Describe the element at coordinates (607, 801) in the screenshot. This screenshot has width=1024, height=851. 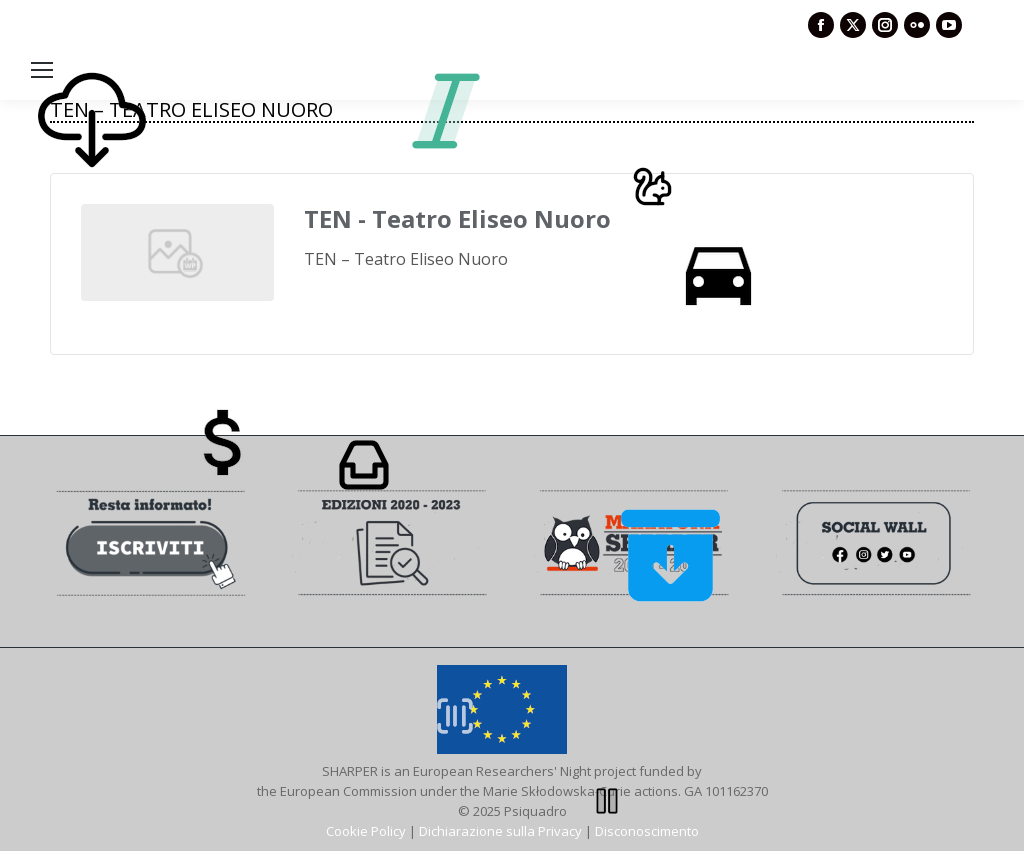
I see `switch to column layout view` at that location.